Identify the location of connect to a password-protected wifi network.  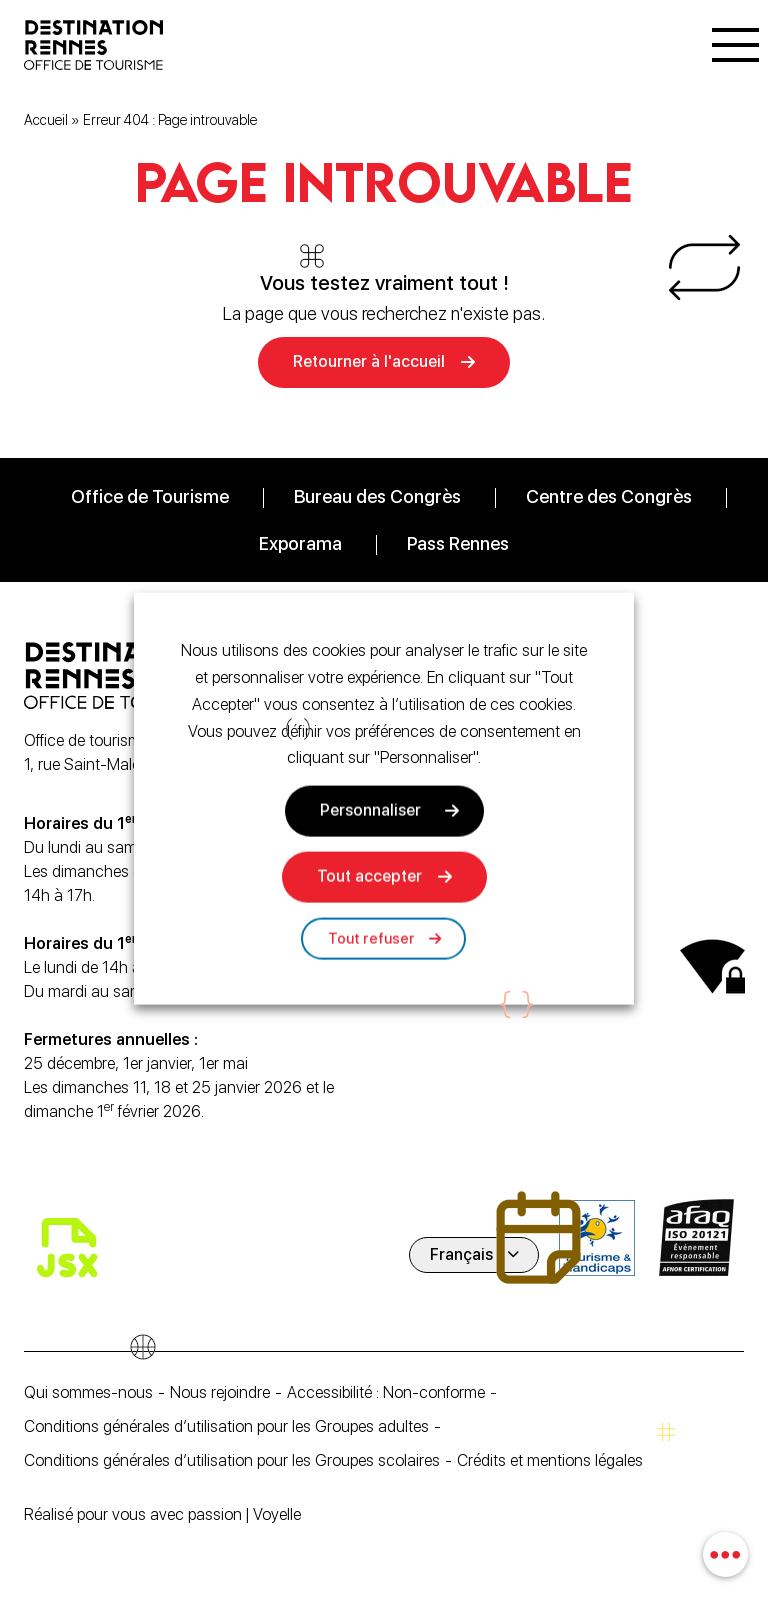
(712, 966).